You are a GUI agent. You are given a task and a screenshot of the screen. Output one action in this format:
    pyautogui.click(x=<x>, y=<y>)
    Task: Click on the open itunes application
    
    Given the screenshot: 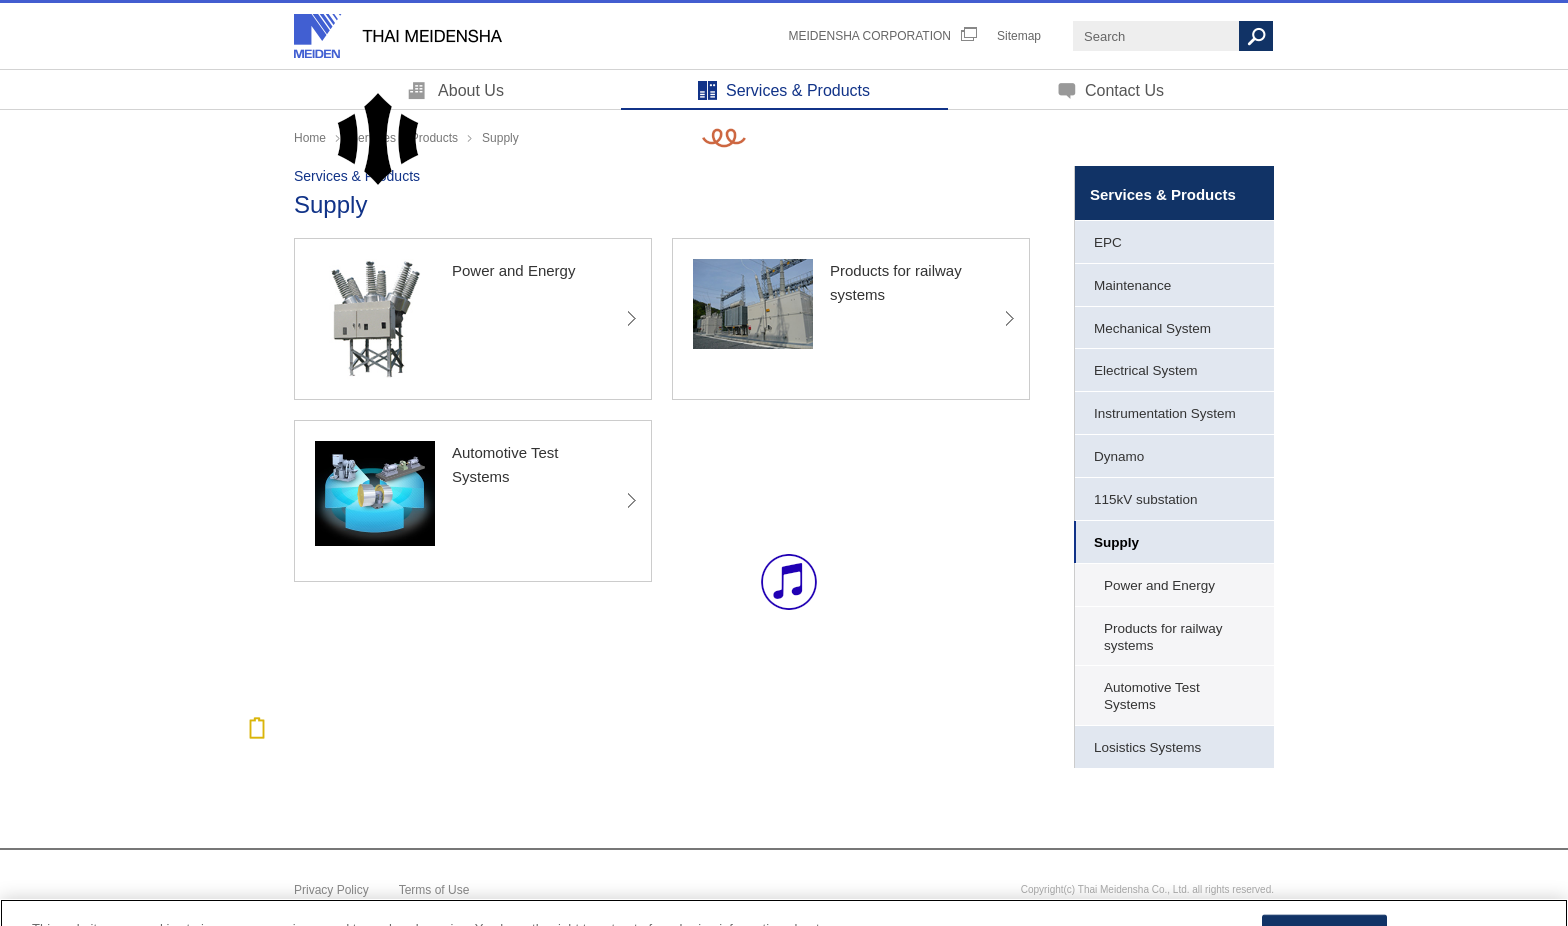 What is the action you would take?
    pyautogui.click(x=789, y=582)
    